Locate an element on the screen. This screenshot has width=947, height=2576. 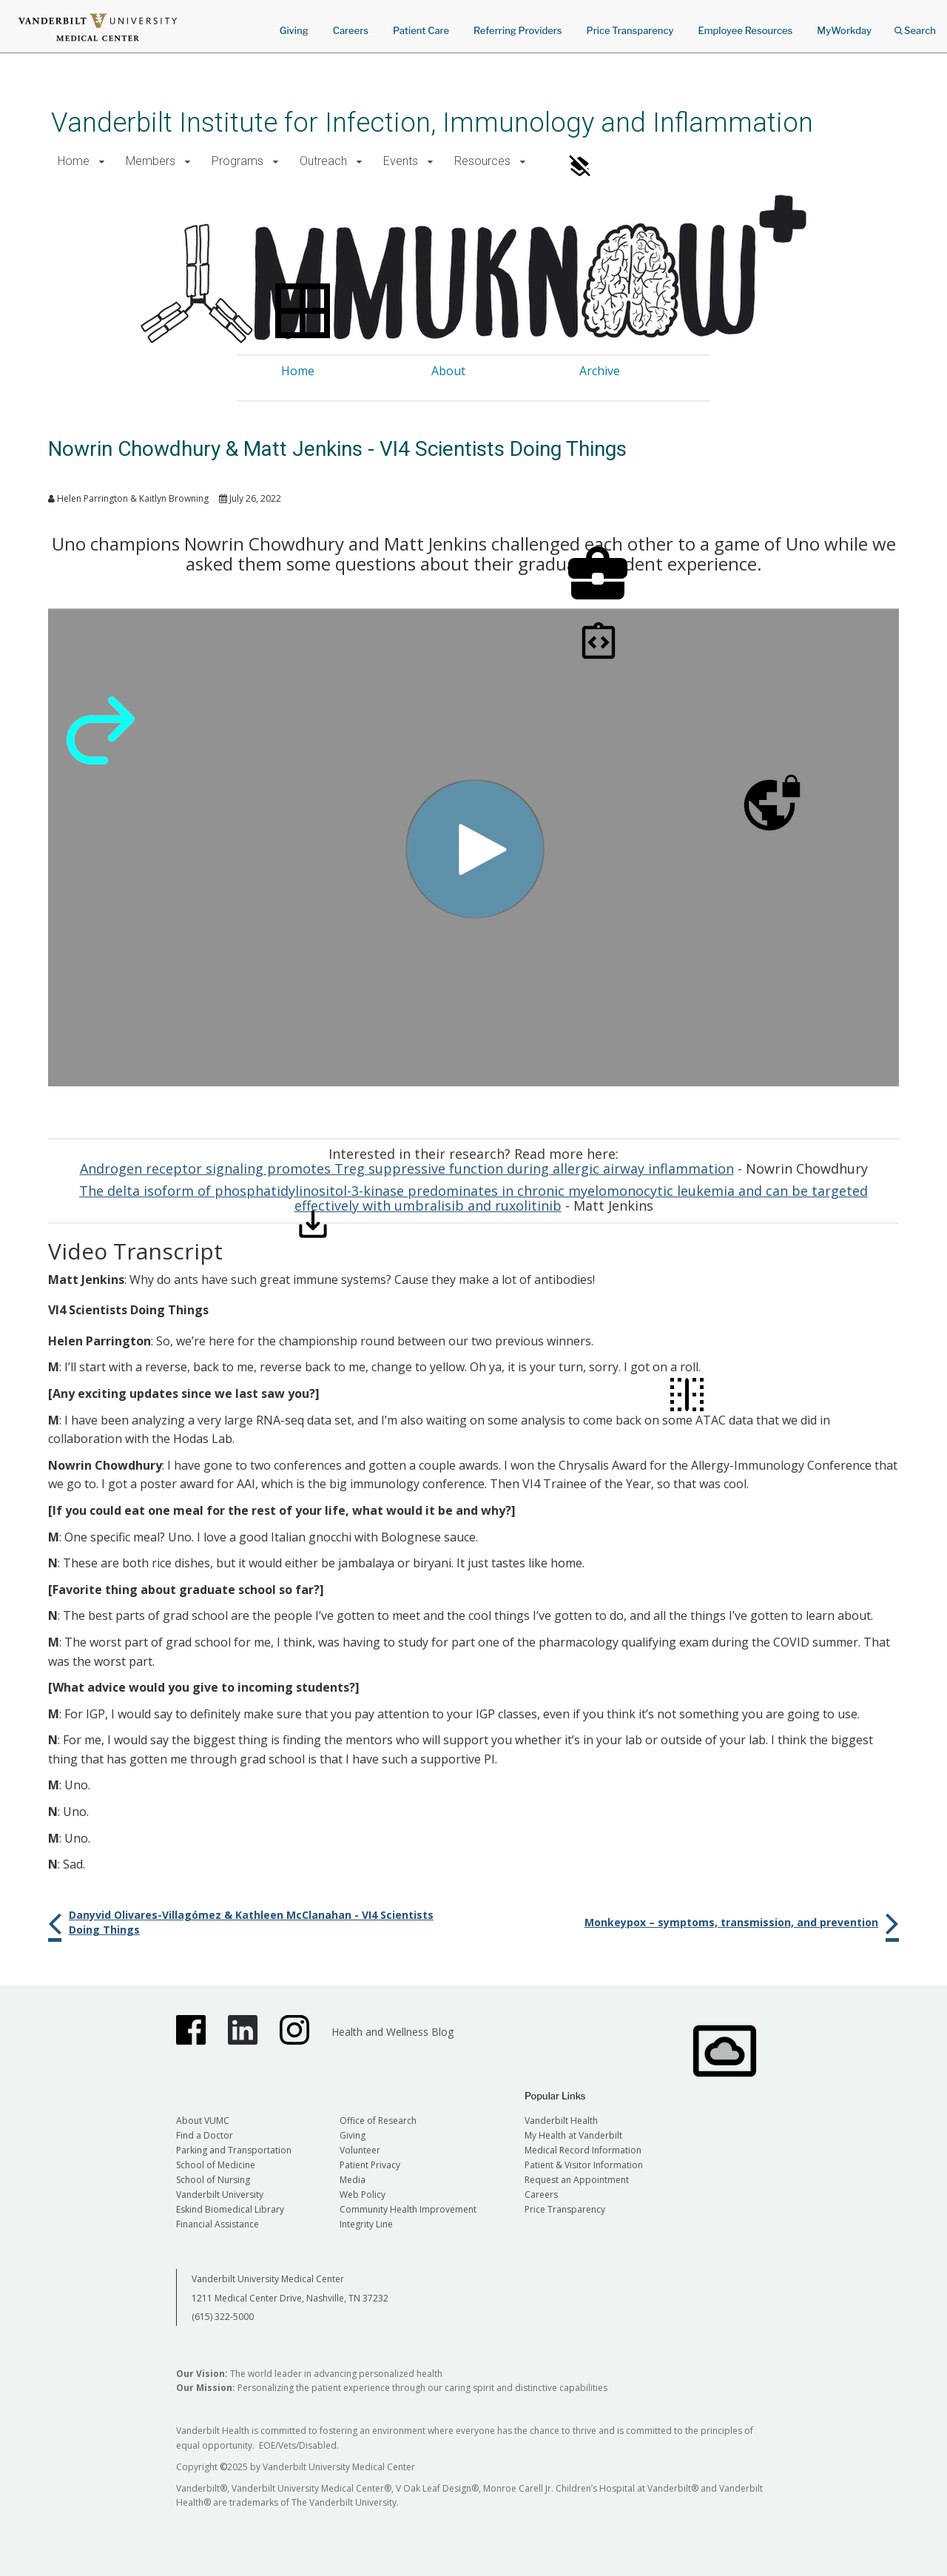
toggle all borders on a table or cell is located at coordinates (303, 311).